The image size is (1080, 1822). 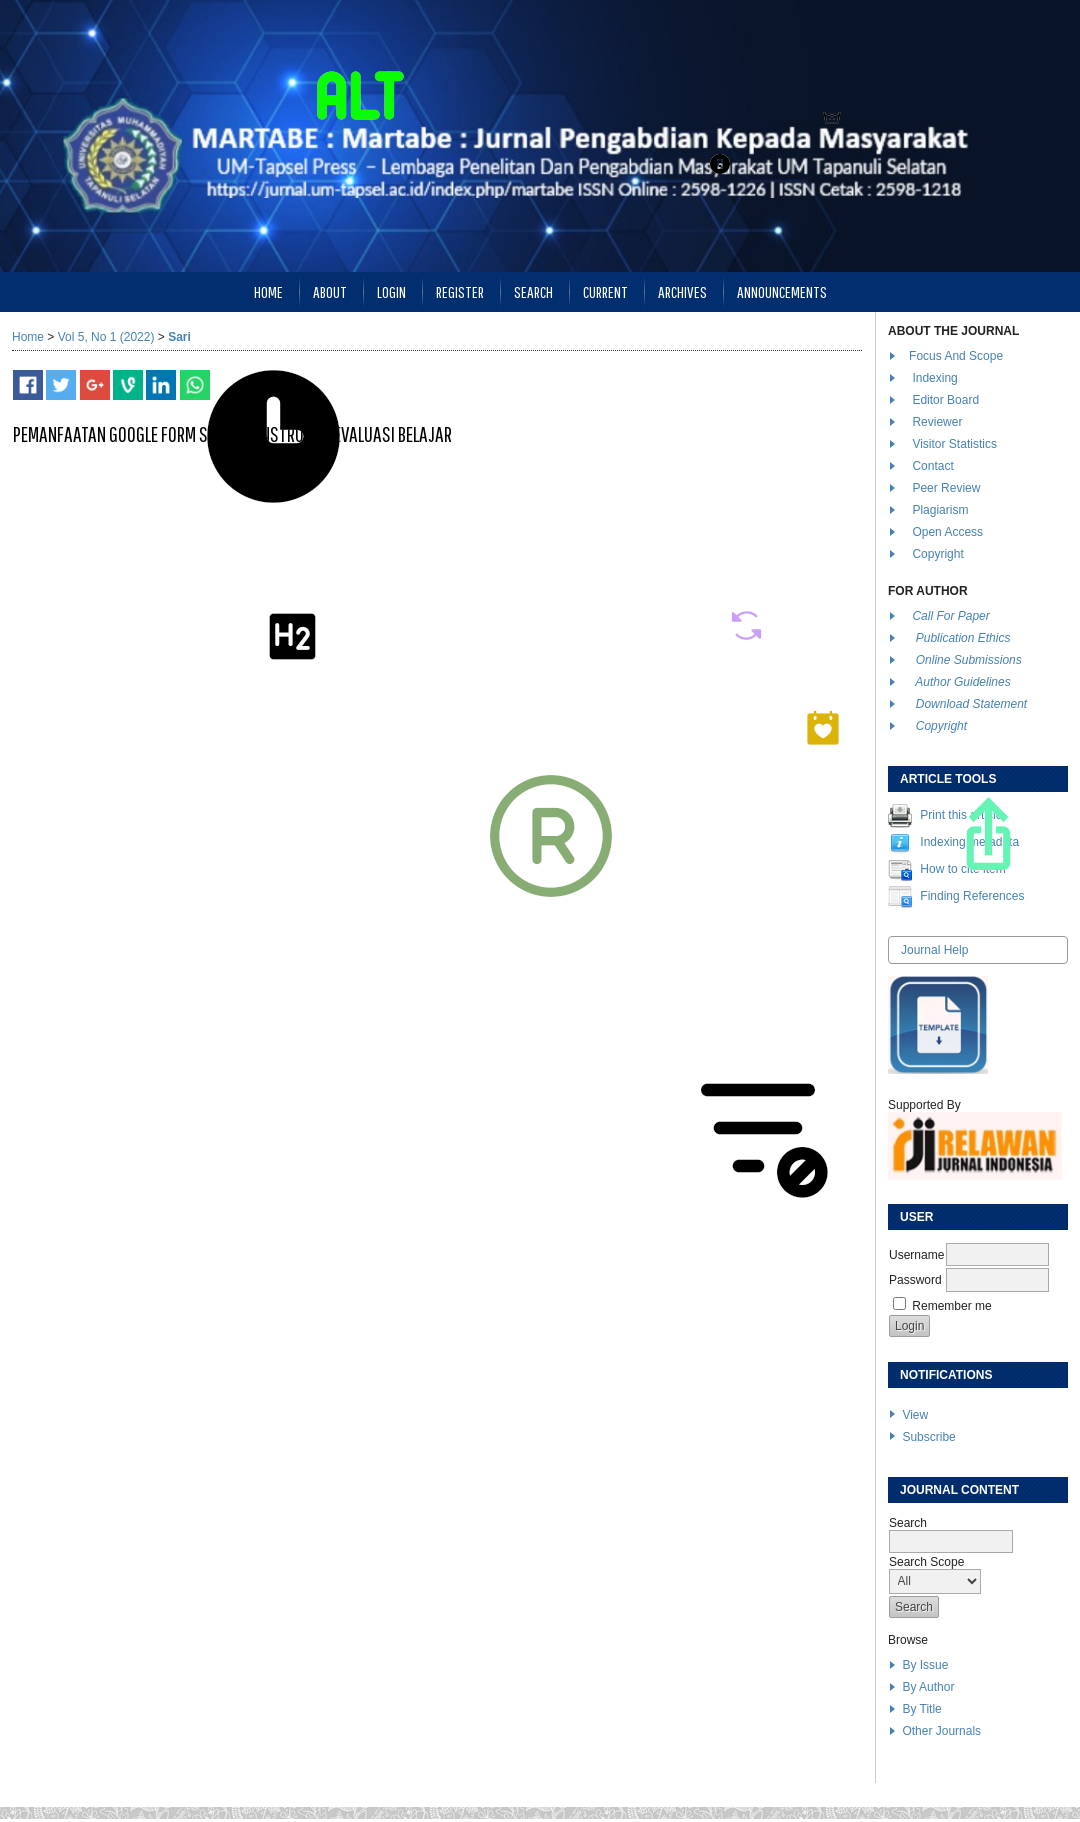 What do you see at coordinates (292, 636) in the screenshot?
I see `format text as heading level 2` at bounding box center [292, 636].